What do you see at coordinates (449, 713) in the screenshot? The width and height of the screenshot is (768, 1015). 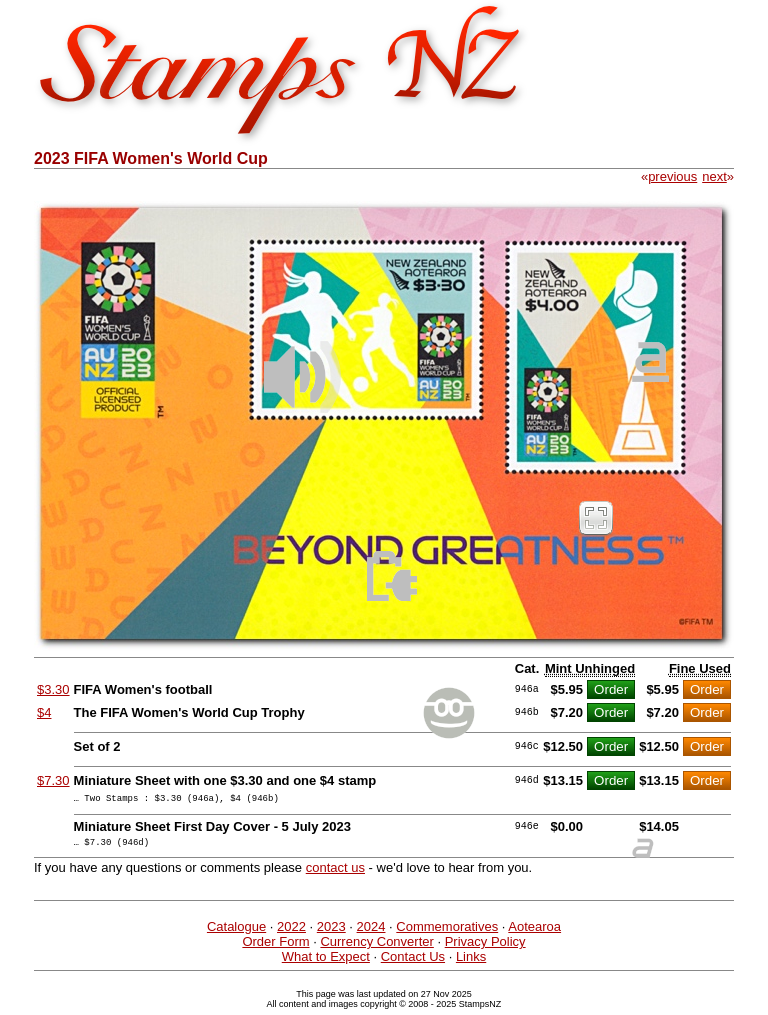 I see `indicates a nerdy or intellectual reaction` at bounding box center [449, 713].